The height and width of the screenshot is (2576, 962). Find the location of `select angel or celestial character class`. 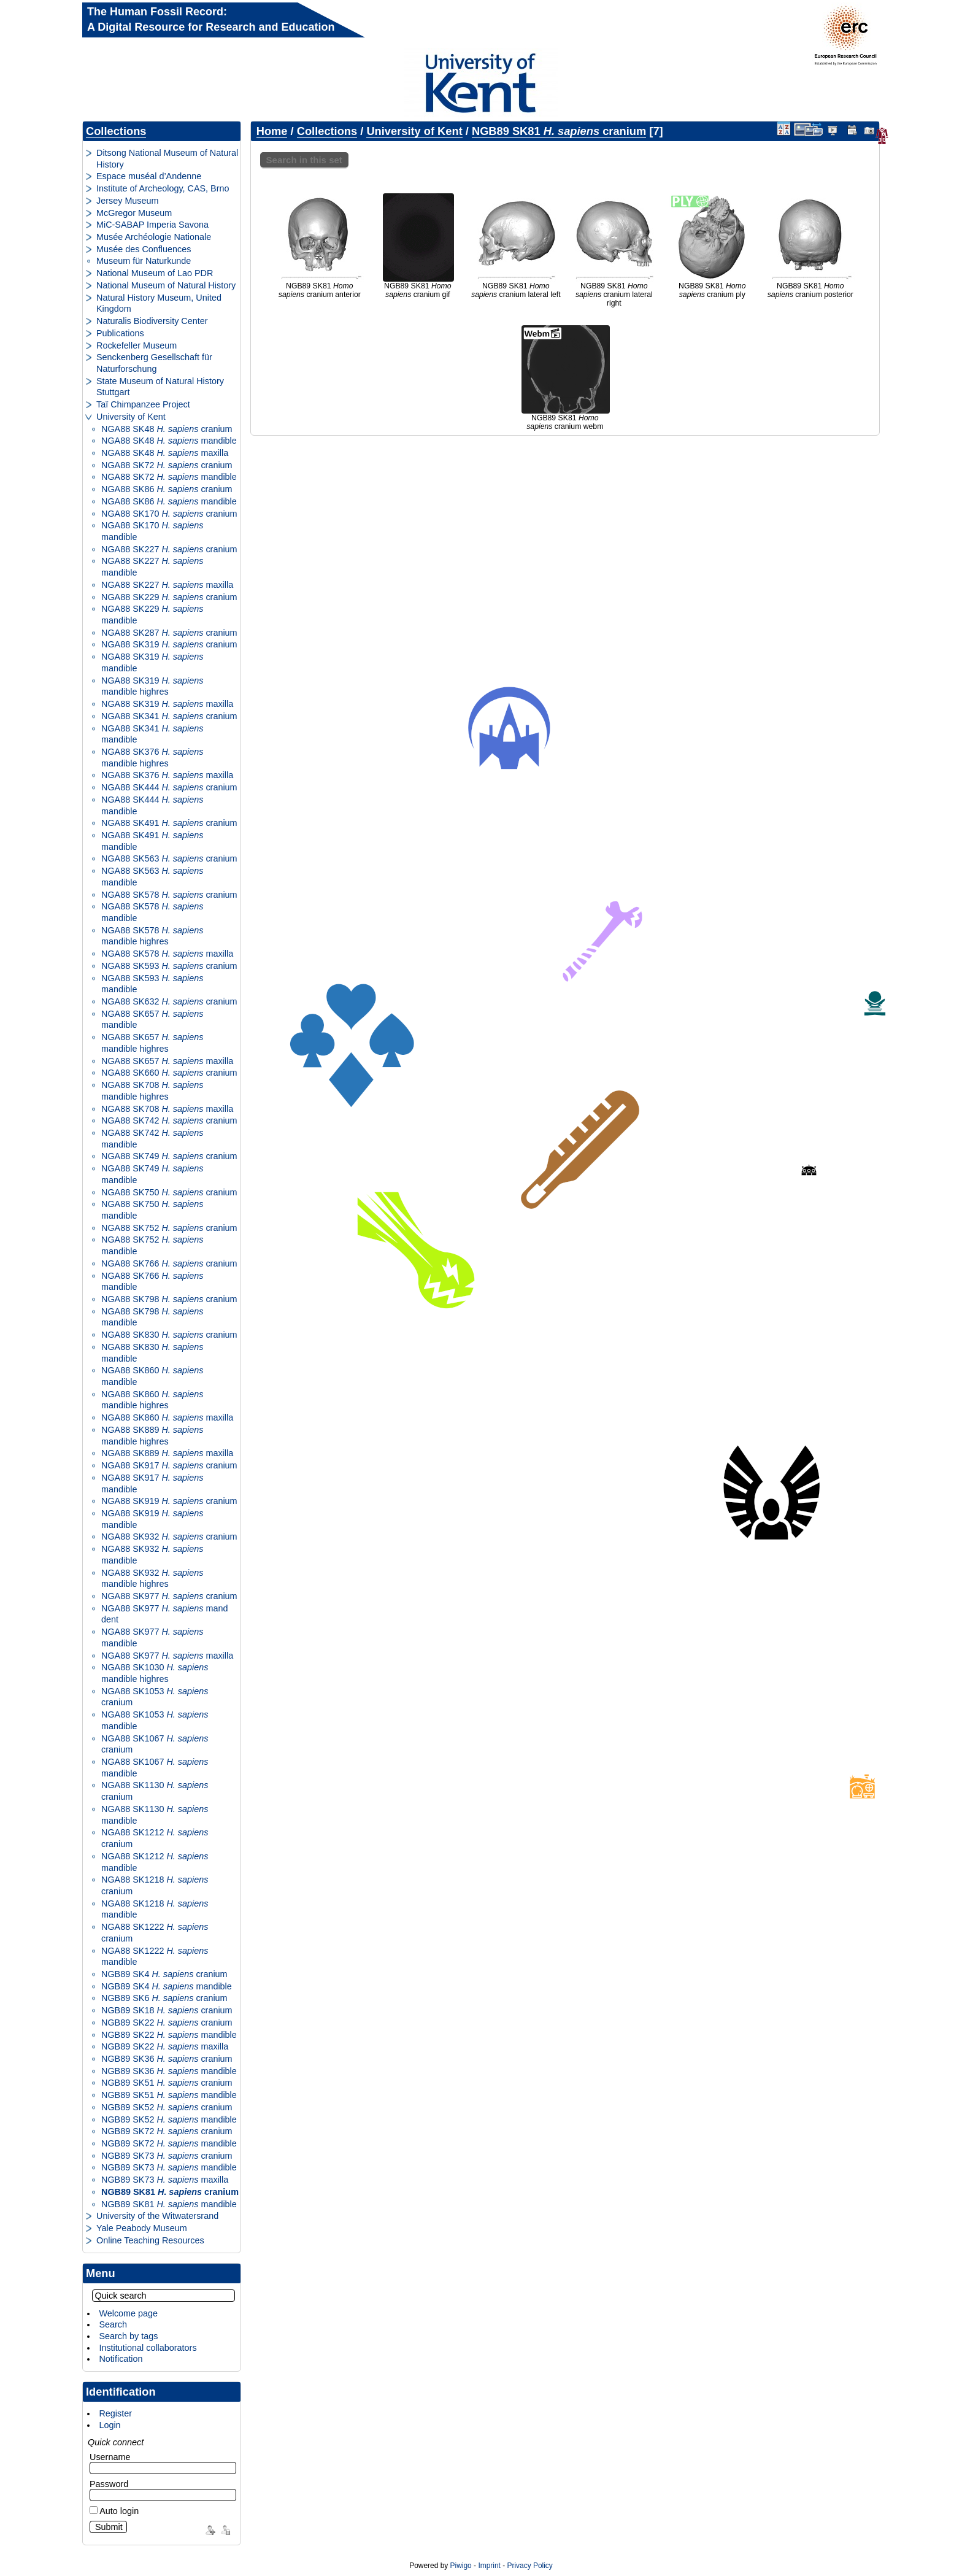

select angel or celestial character class is located at coordinates (771, 1492).